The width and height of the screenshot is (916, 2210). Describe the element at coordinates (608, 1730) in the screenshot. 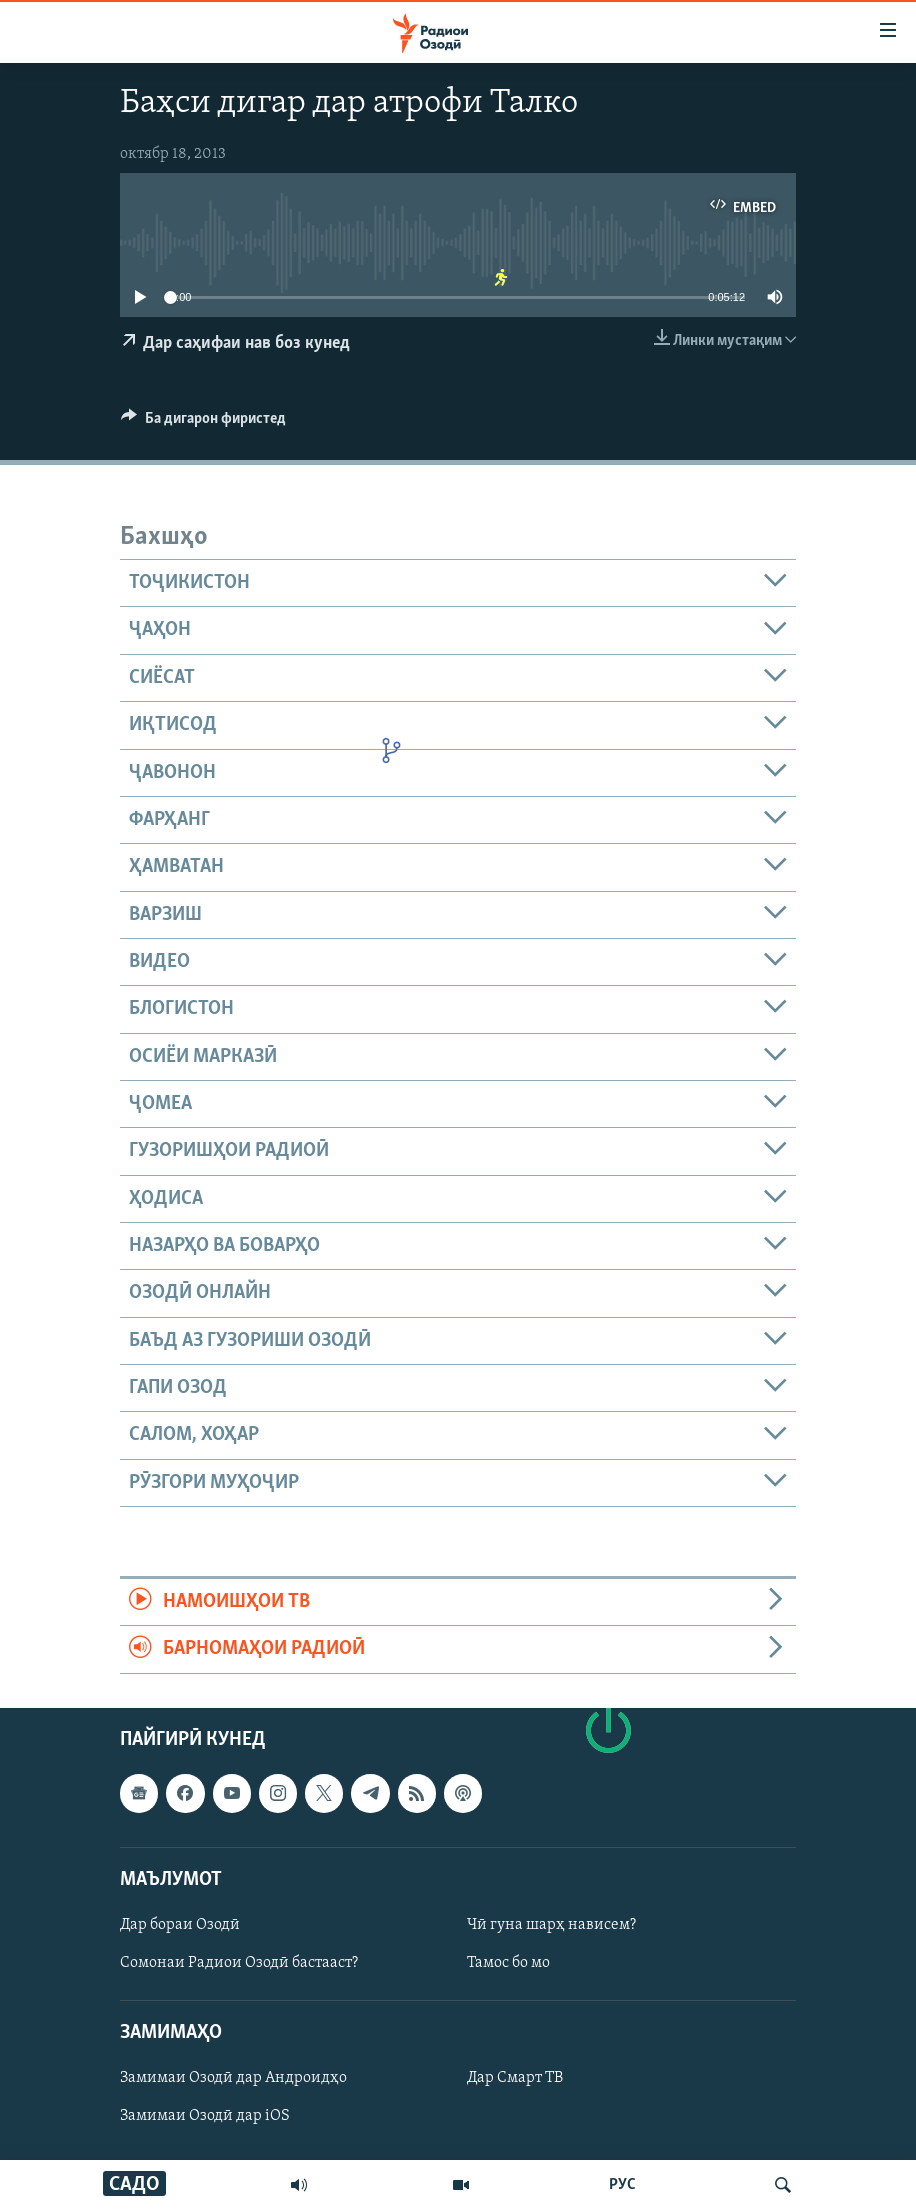

I see `turn off or shut down the device` at that location.